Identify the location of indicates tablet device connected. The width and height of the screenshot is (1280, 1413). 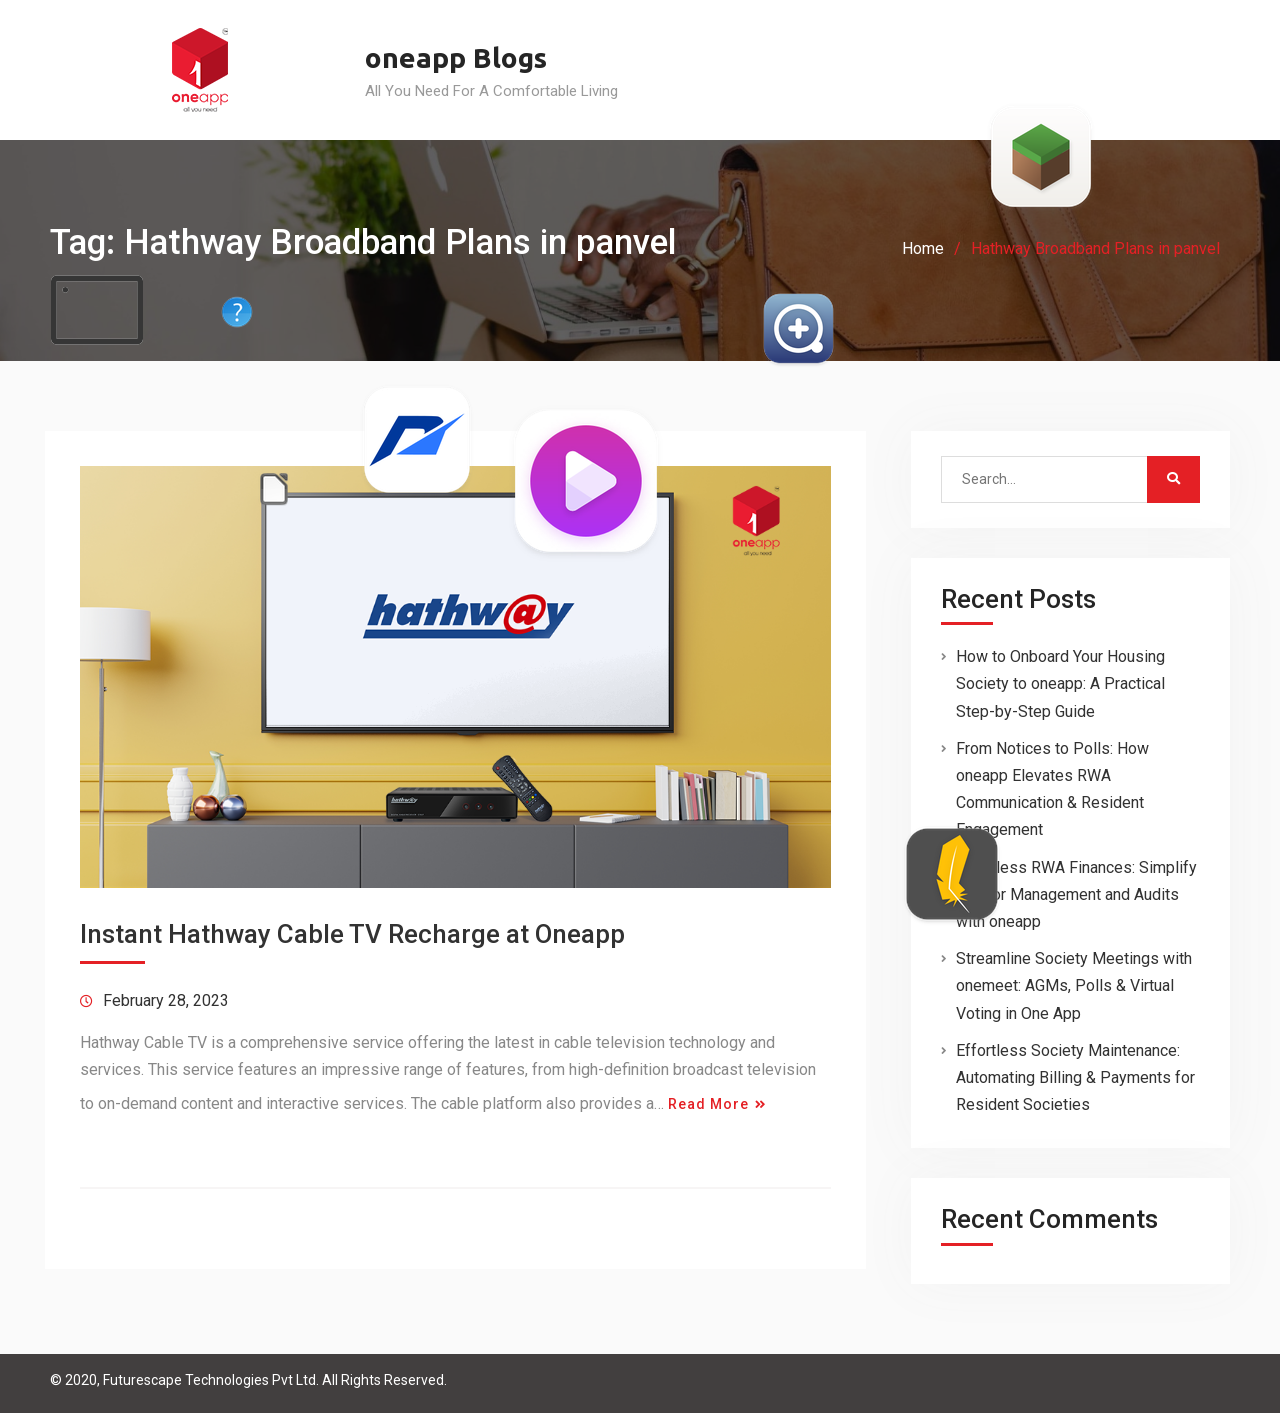
(97, 310).